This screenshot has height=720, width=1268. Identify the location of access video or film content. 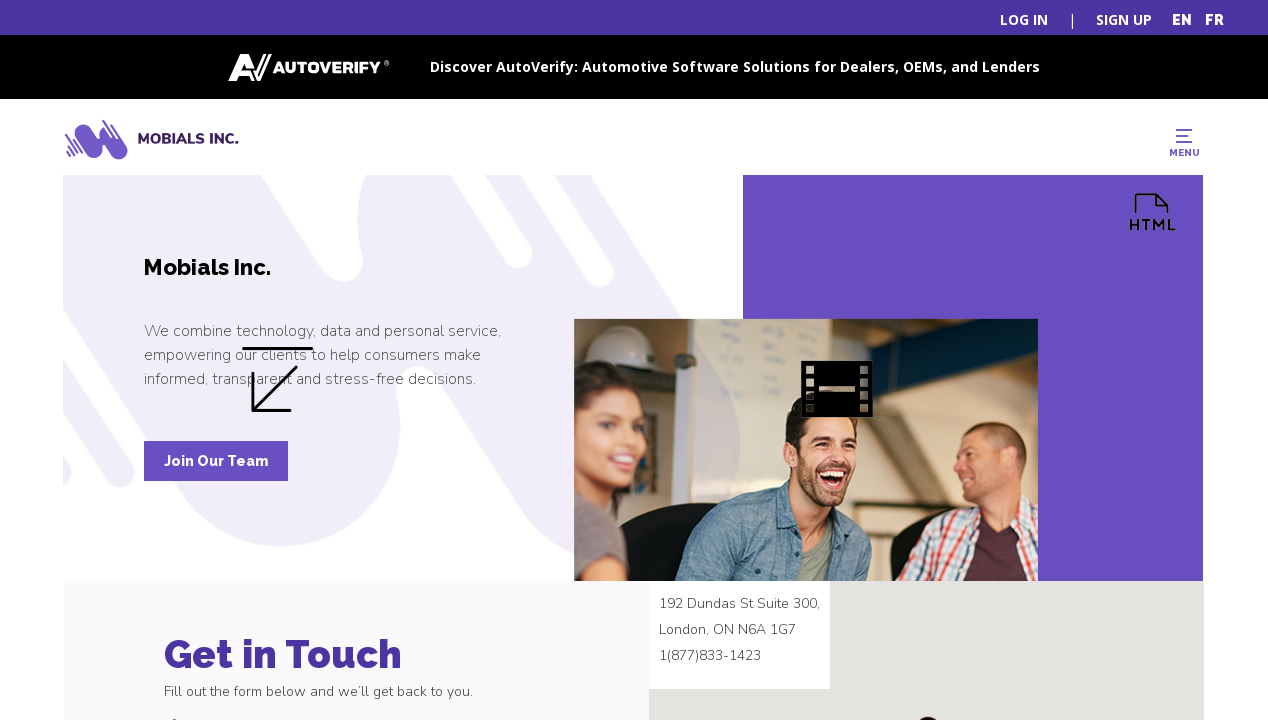
(837, 389).